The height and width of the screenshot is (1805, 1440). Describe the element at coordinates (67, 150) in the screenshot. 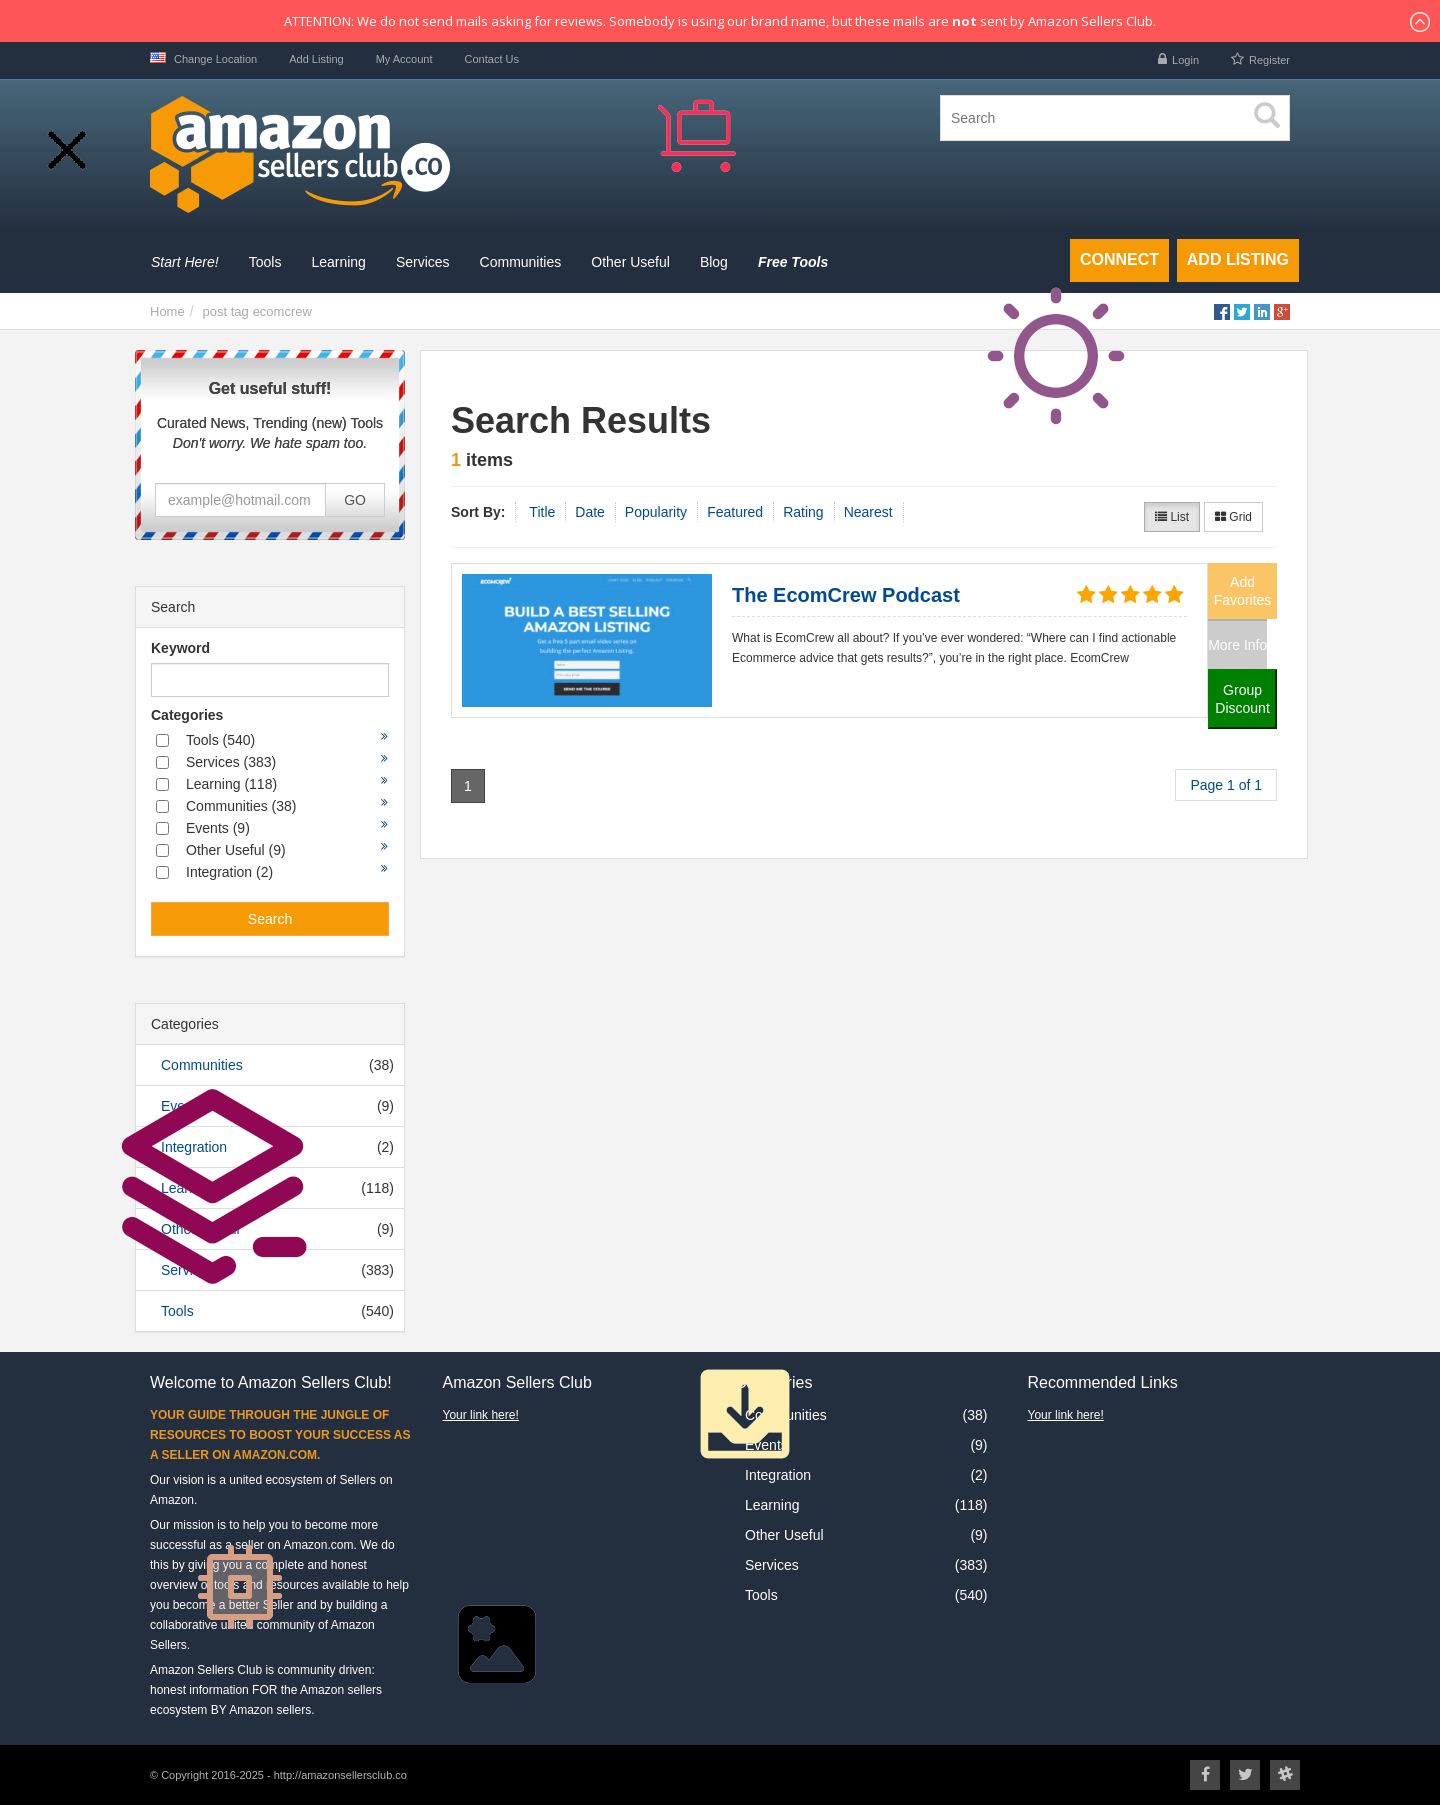

I see `close the current window or dialog` at that location.